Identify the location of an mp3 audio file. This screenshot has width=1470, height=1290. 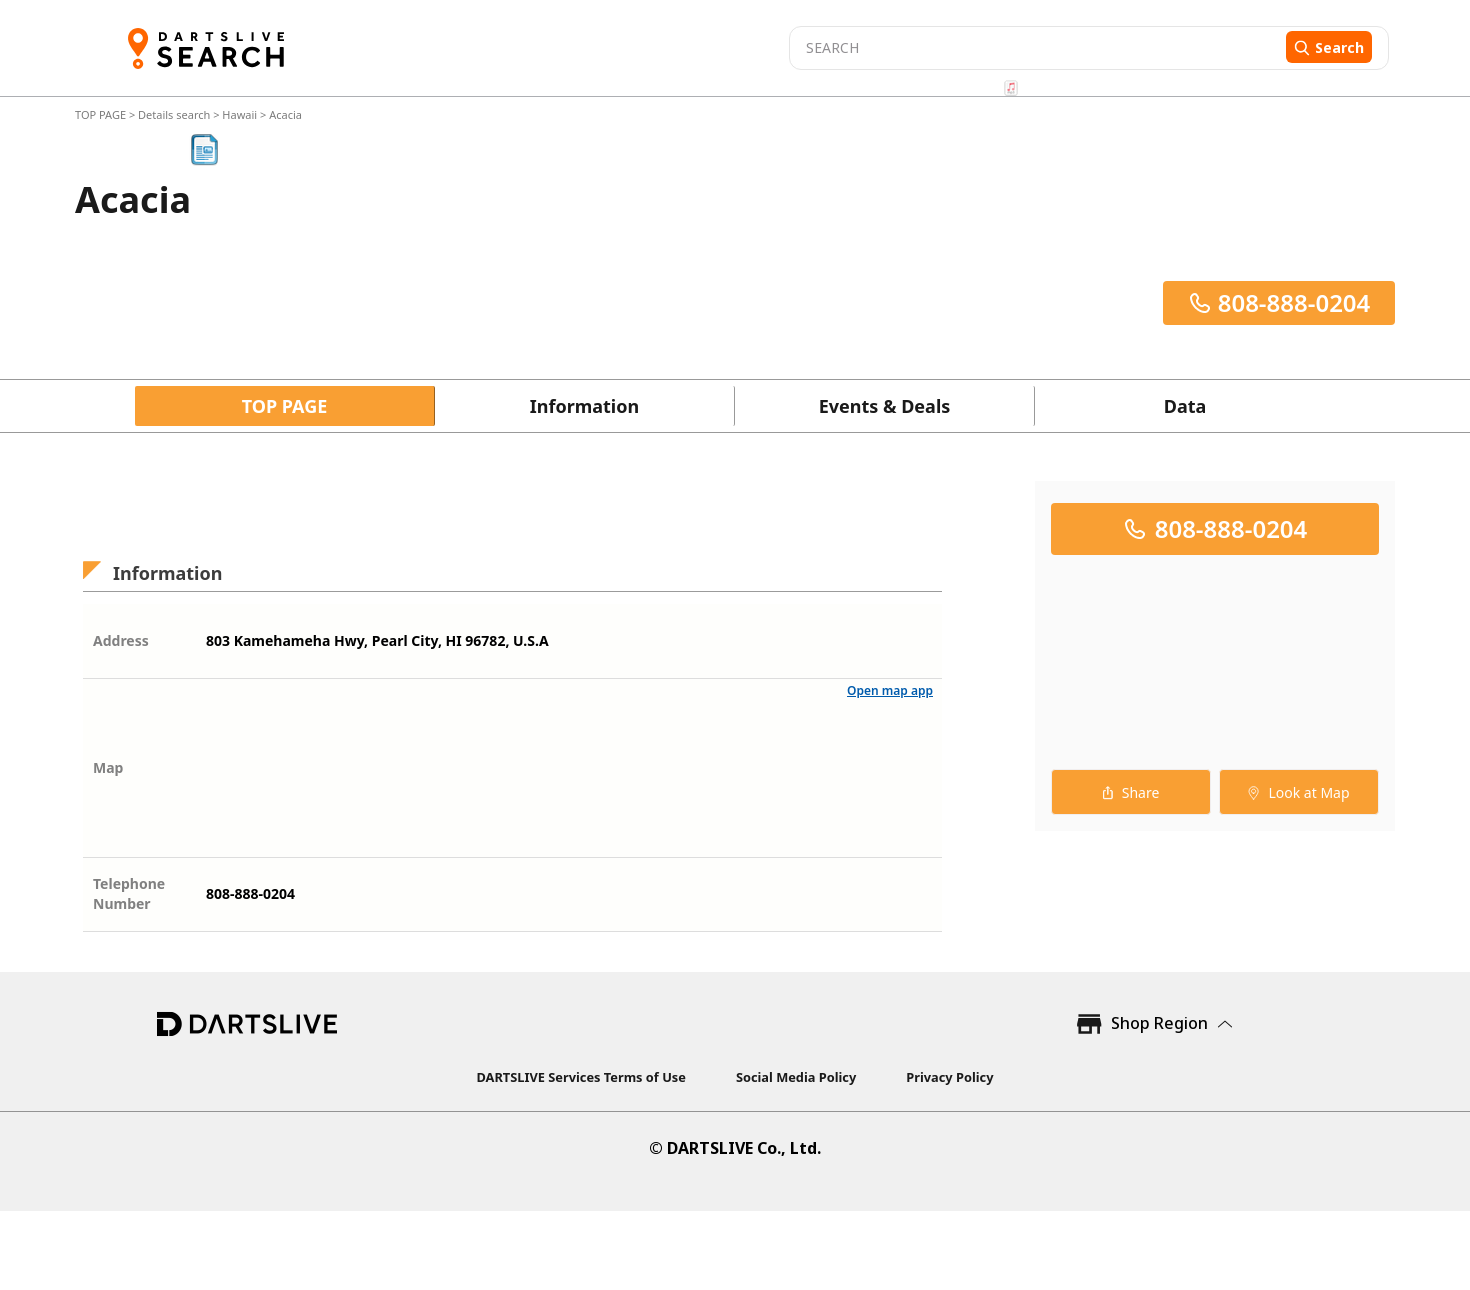
(1011, 88).